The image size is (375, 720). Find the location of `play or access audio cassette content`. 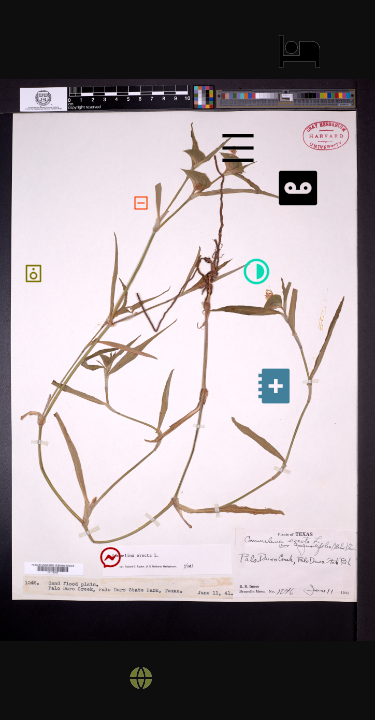

play or access audio cassette content is located at coordinates (298, 188).